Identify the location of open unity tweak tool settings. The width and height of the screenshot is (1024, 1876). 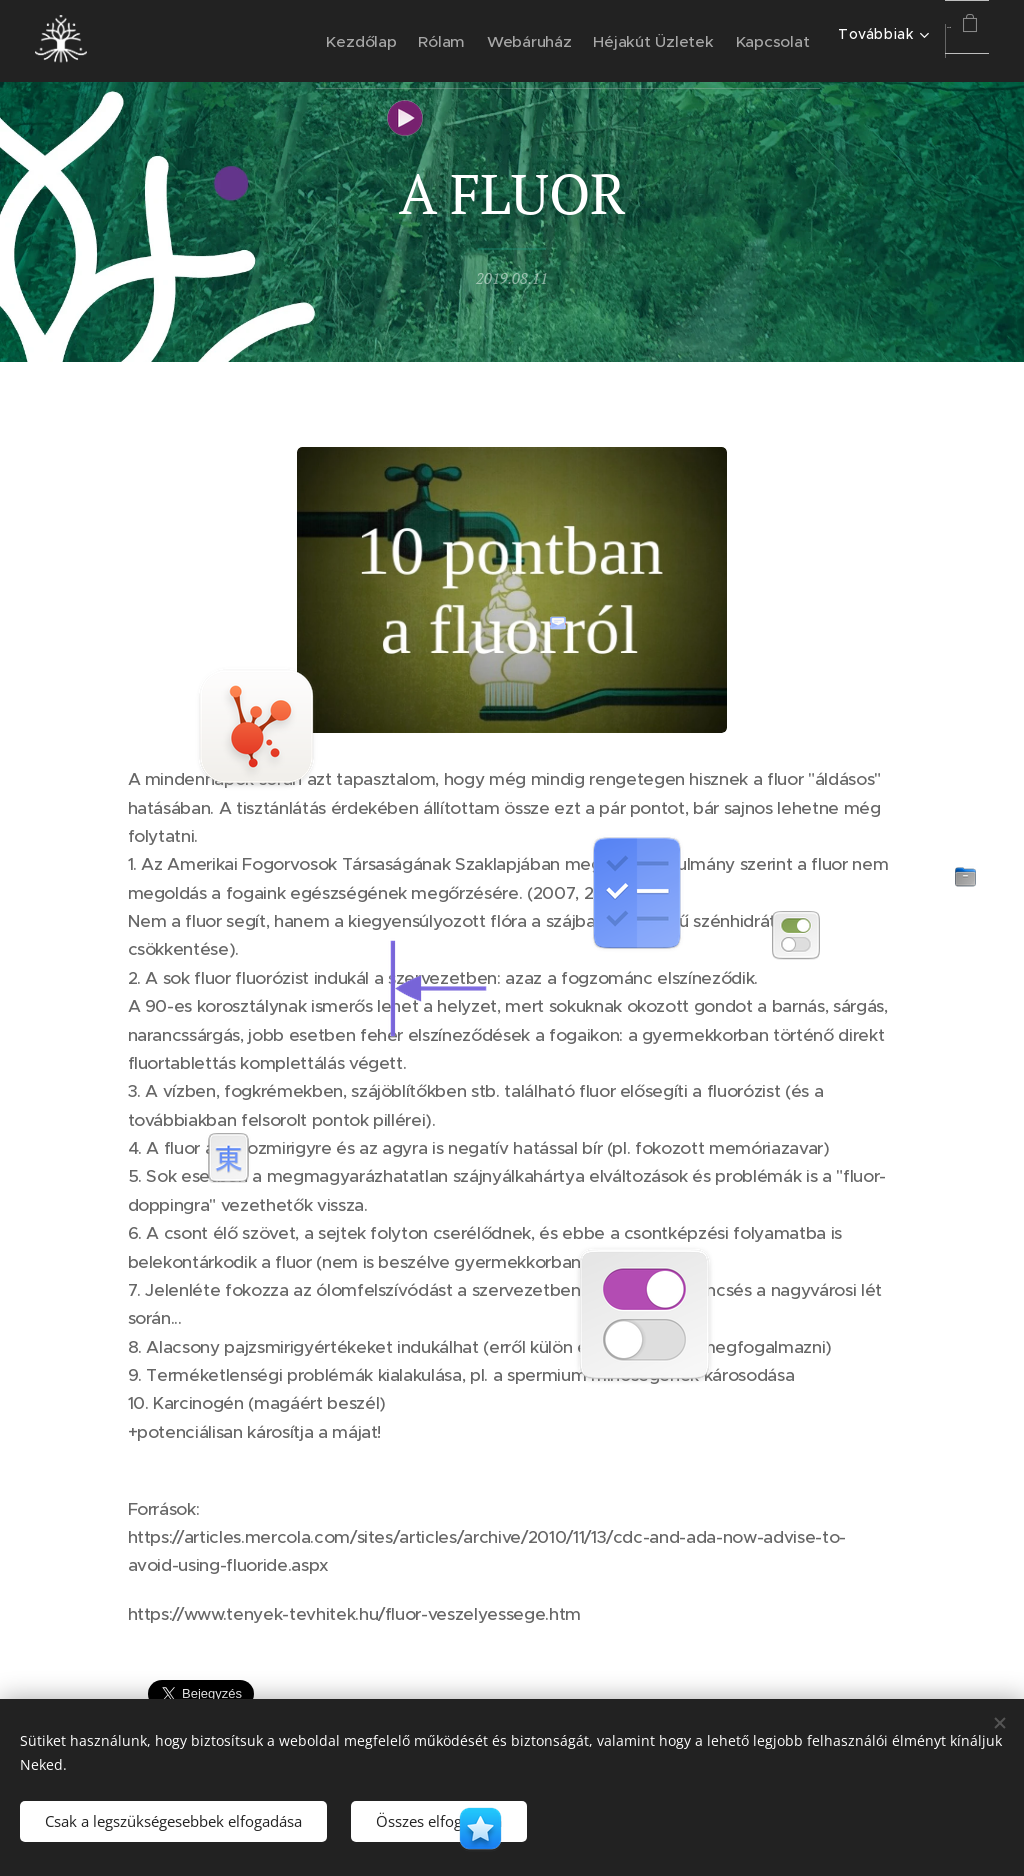
(644, 1314).